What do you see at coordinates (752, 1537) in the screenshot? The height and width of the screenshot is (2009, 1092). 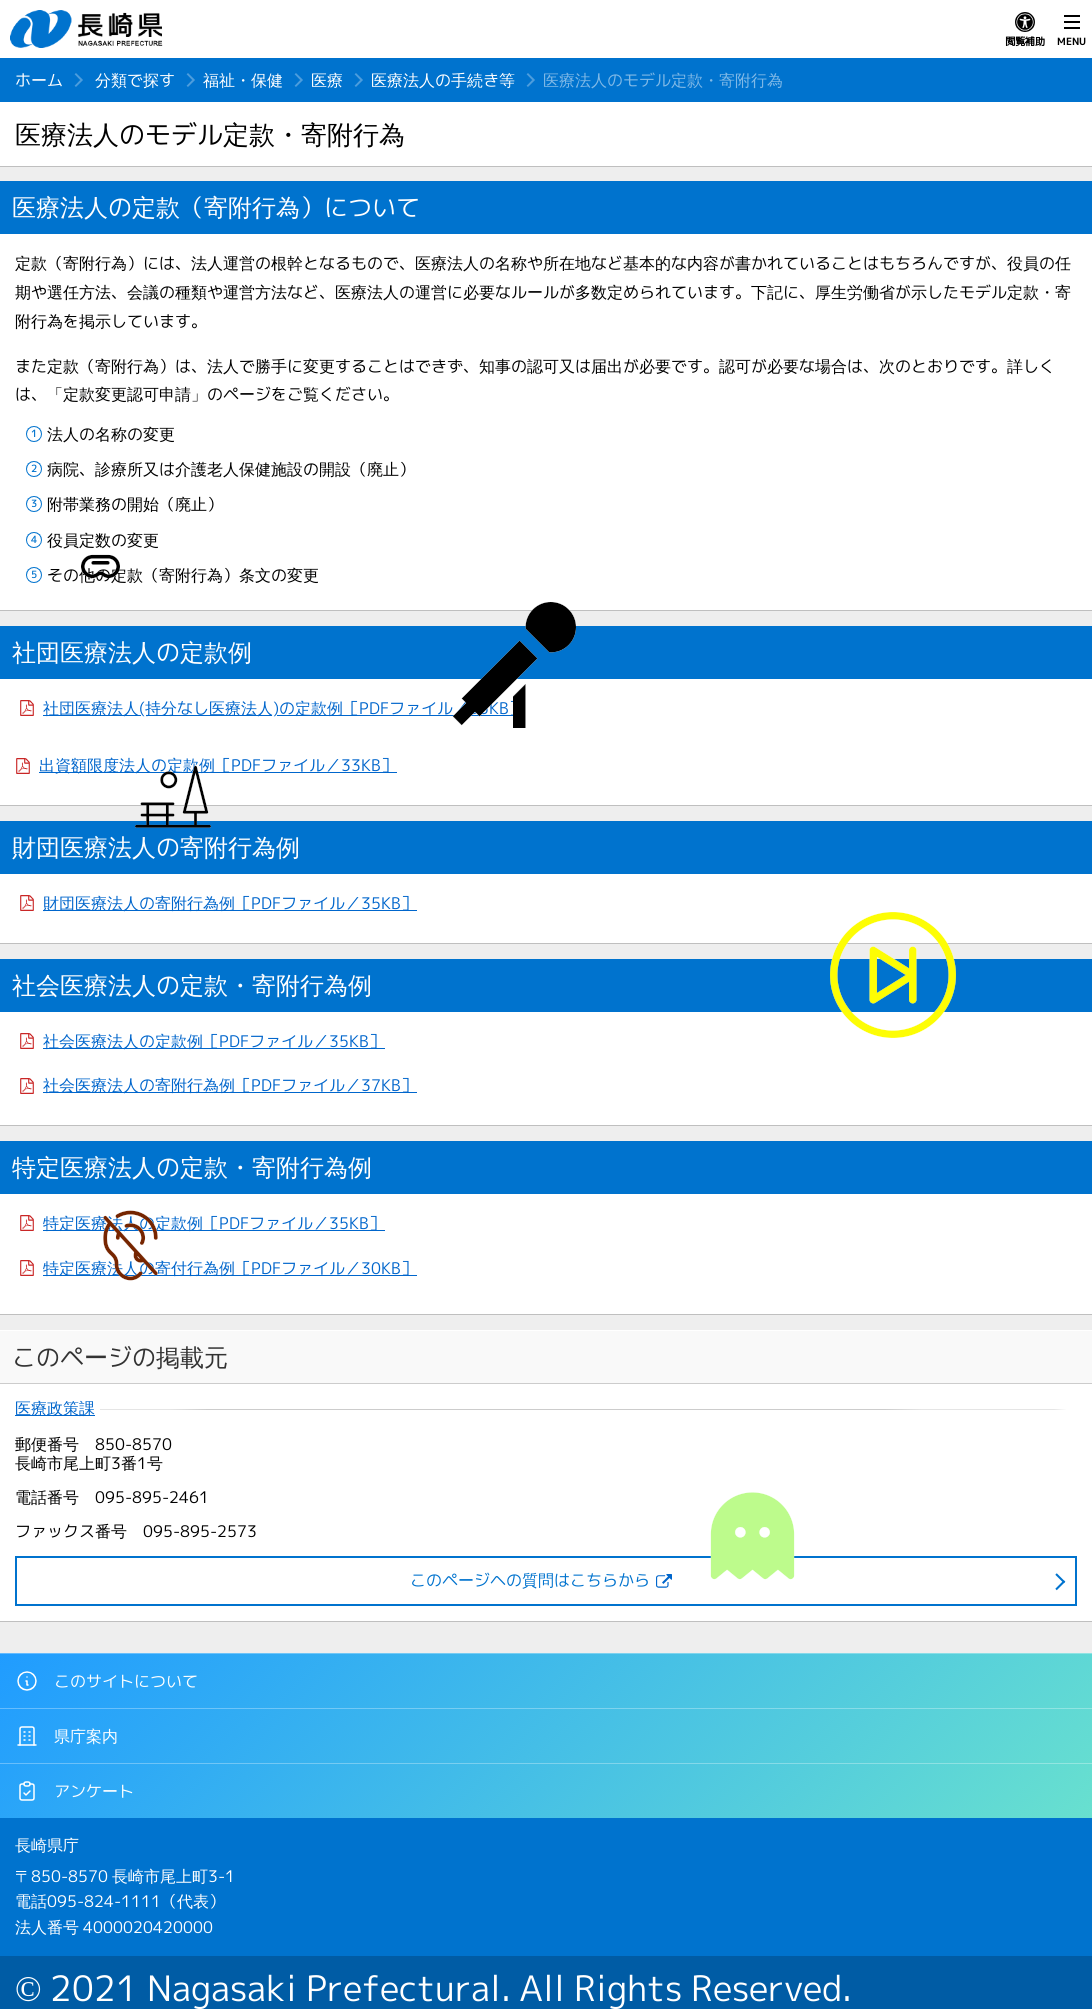 I see `toggle ghost mode or invisible status` at bounding box center [752, 1537].